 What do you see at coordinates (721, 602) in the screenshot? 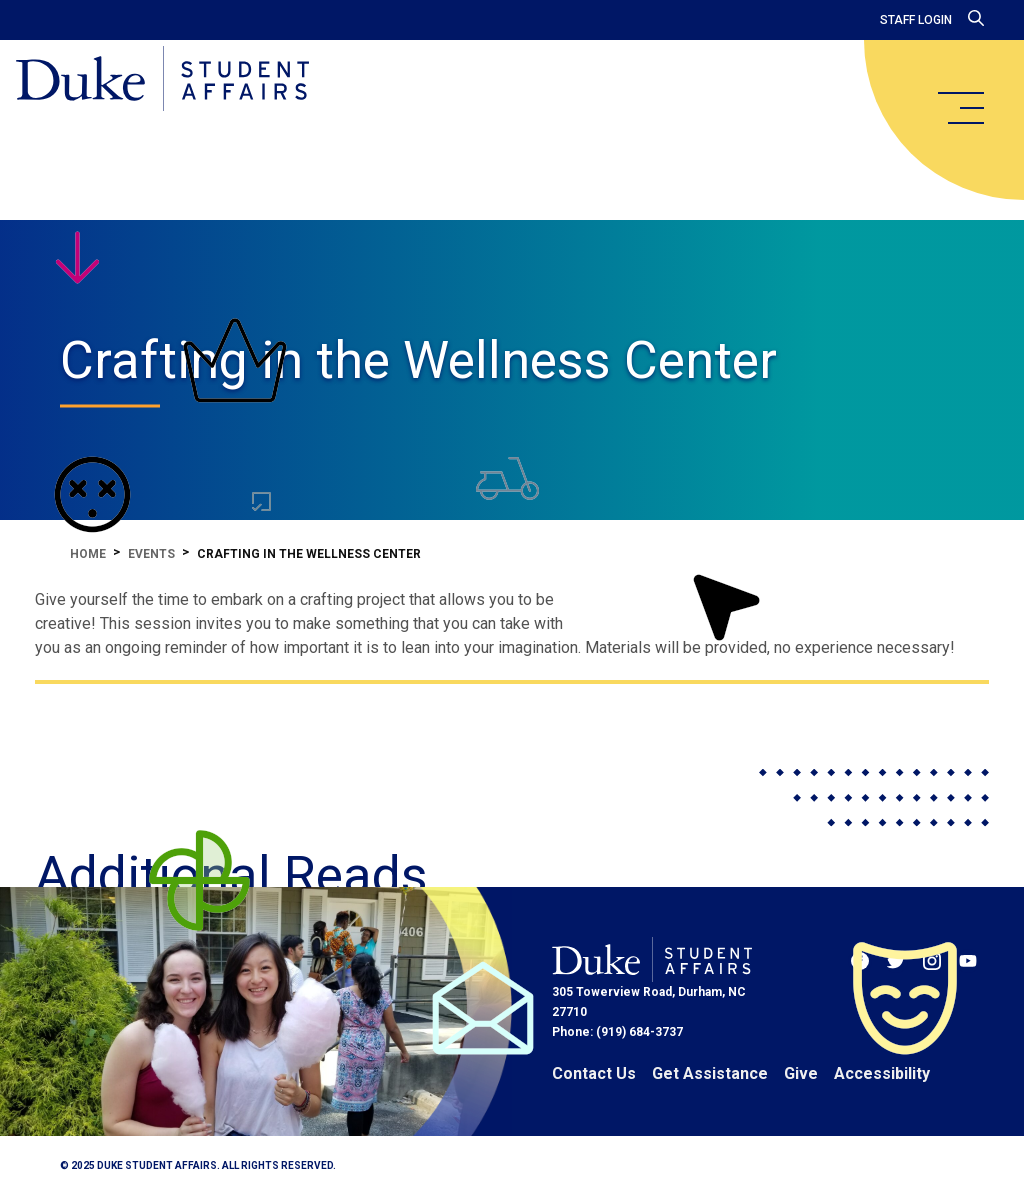
I see `tap to navigate to a destination` at bounding box center [721, 602].